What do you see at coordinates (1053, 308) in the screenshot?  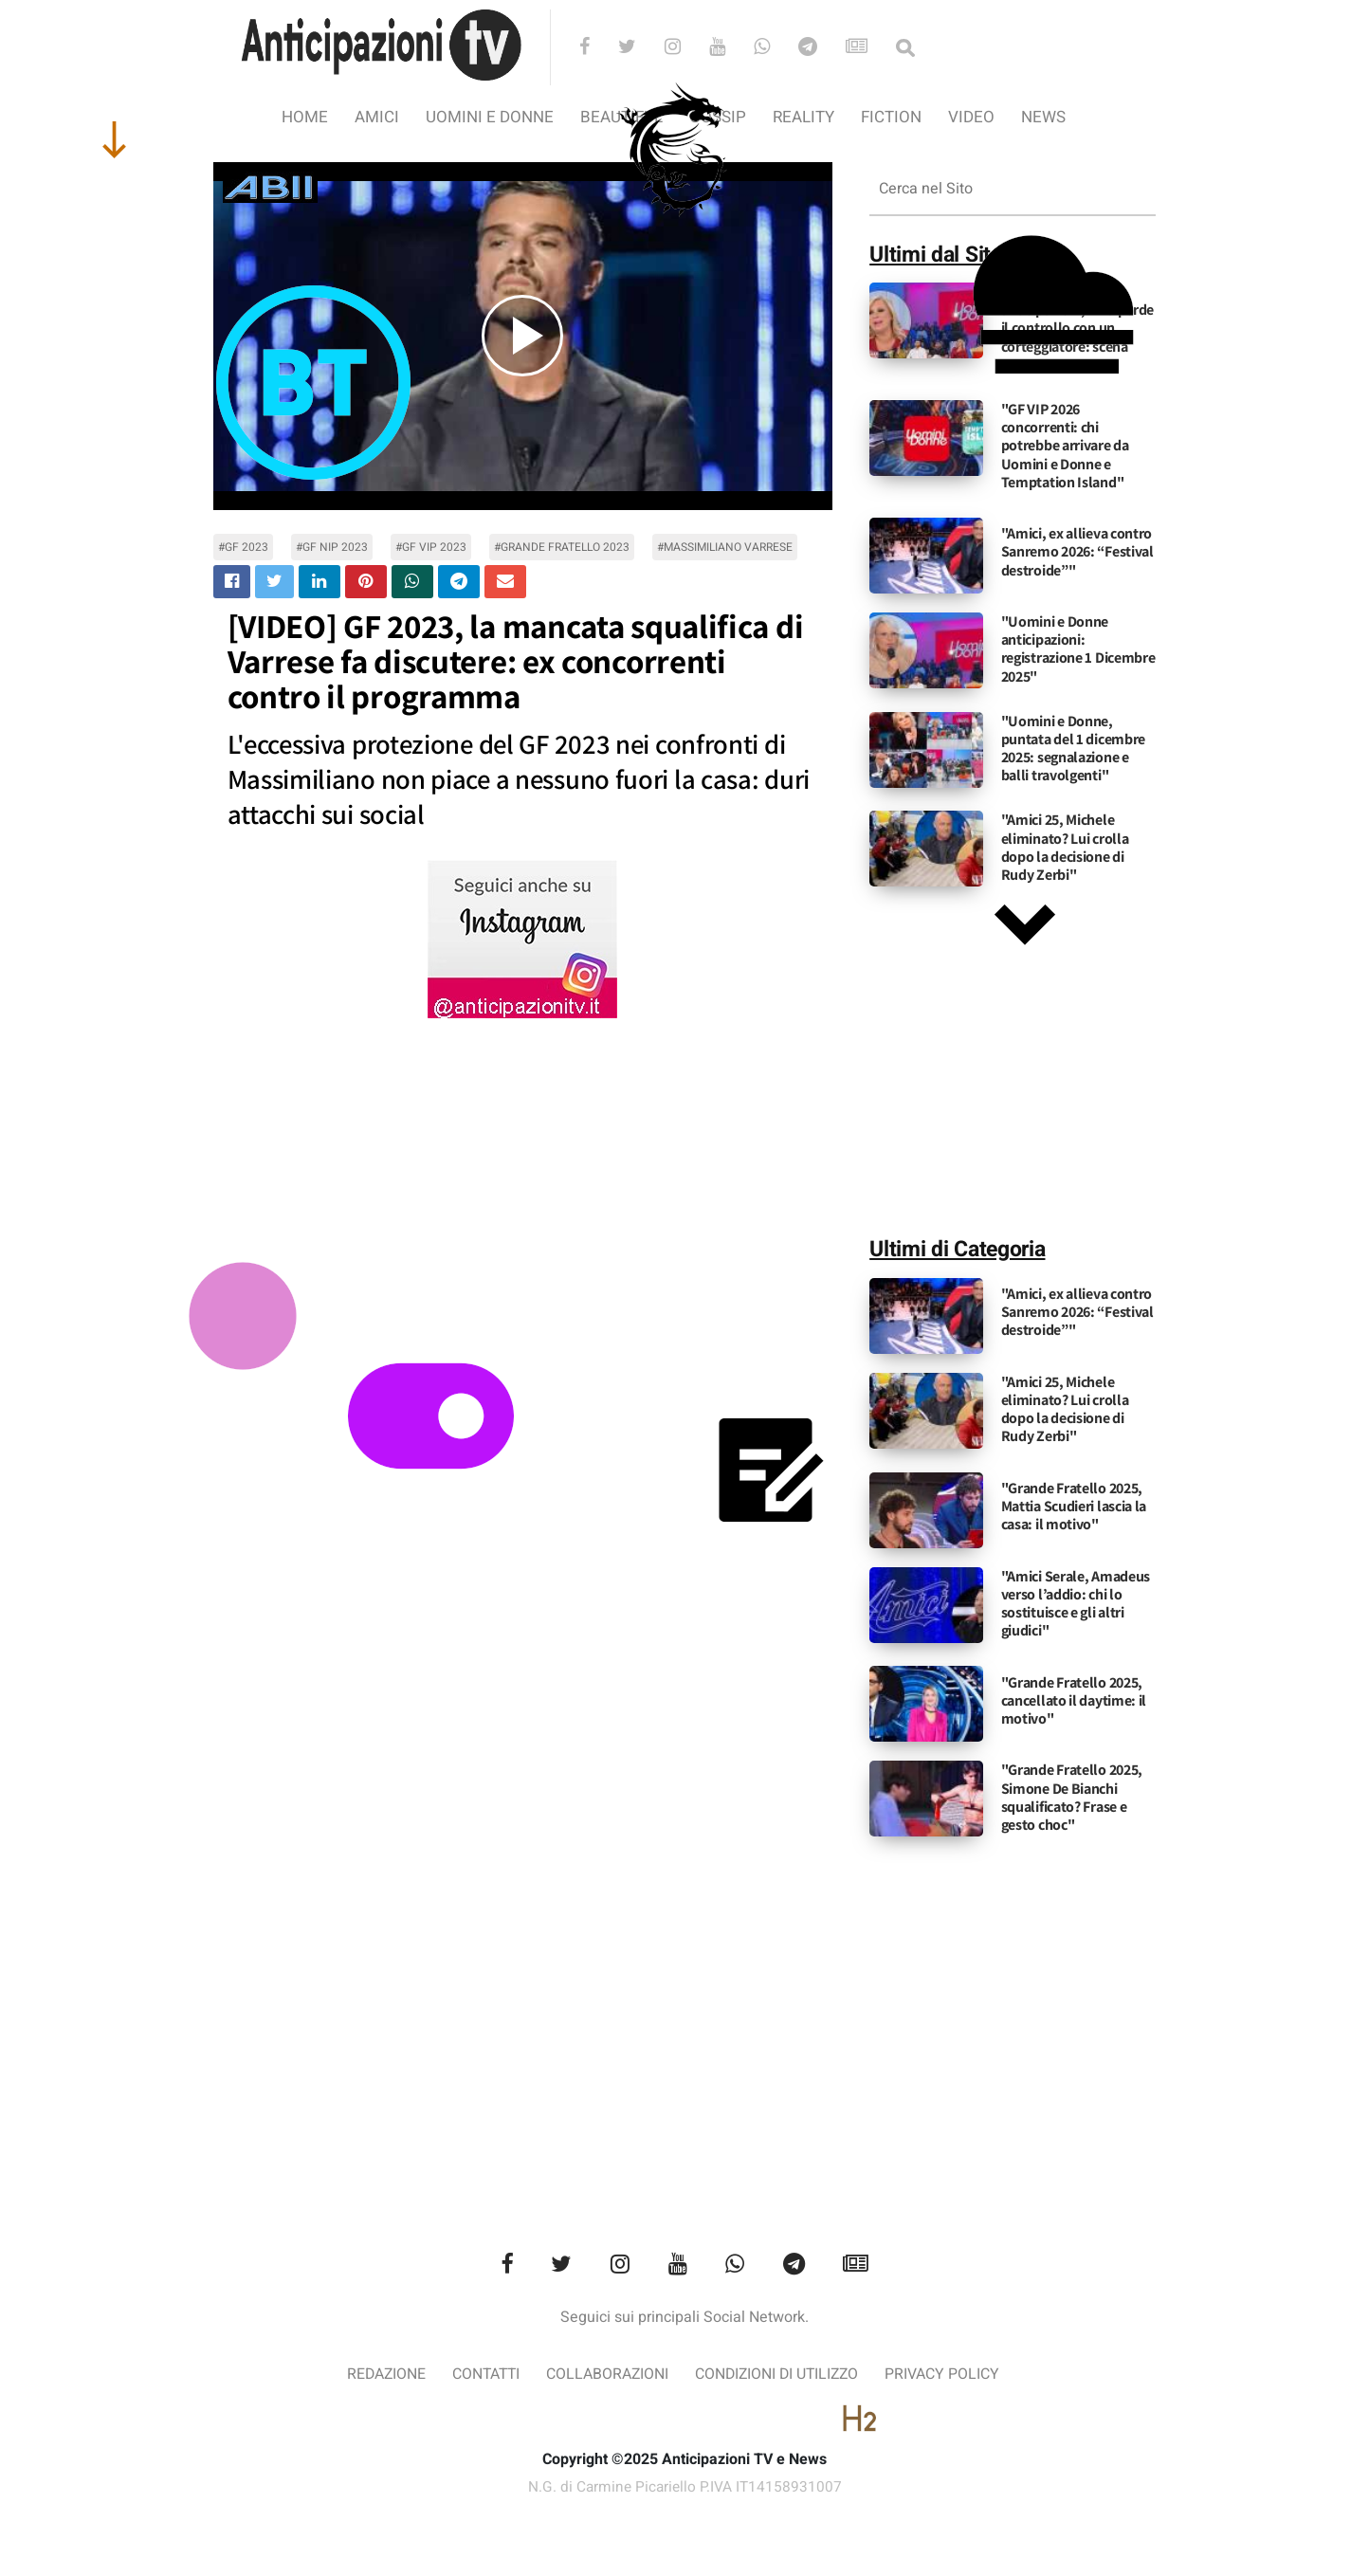 I see `indicates foggy weather conditions` at bounding box center [1053, 308].